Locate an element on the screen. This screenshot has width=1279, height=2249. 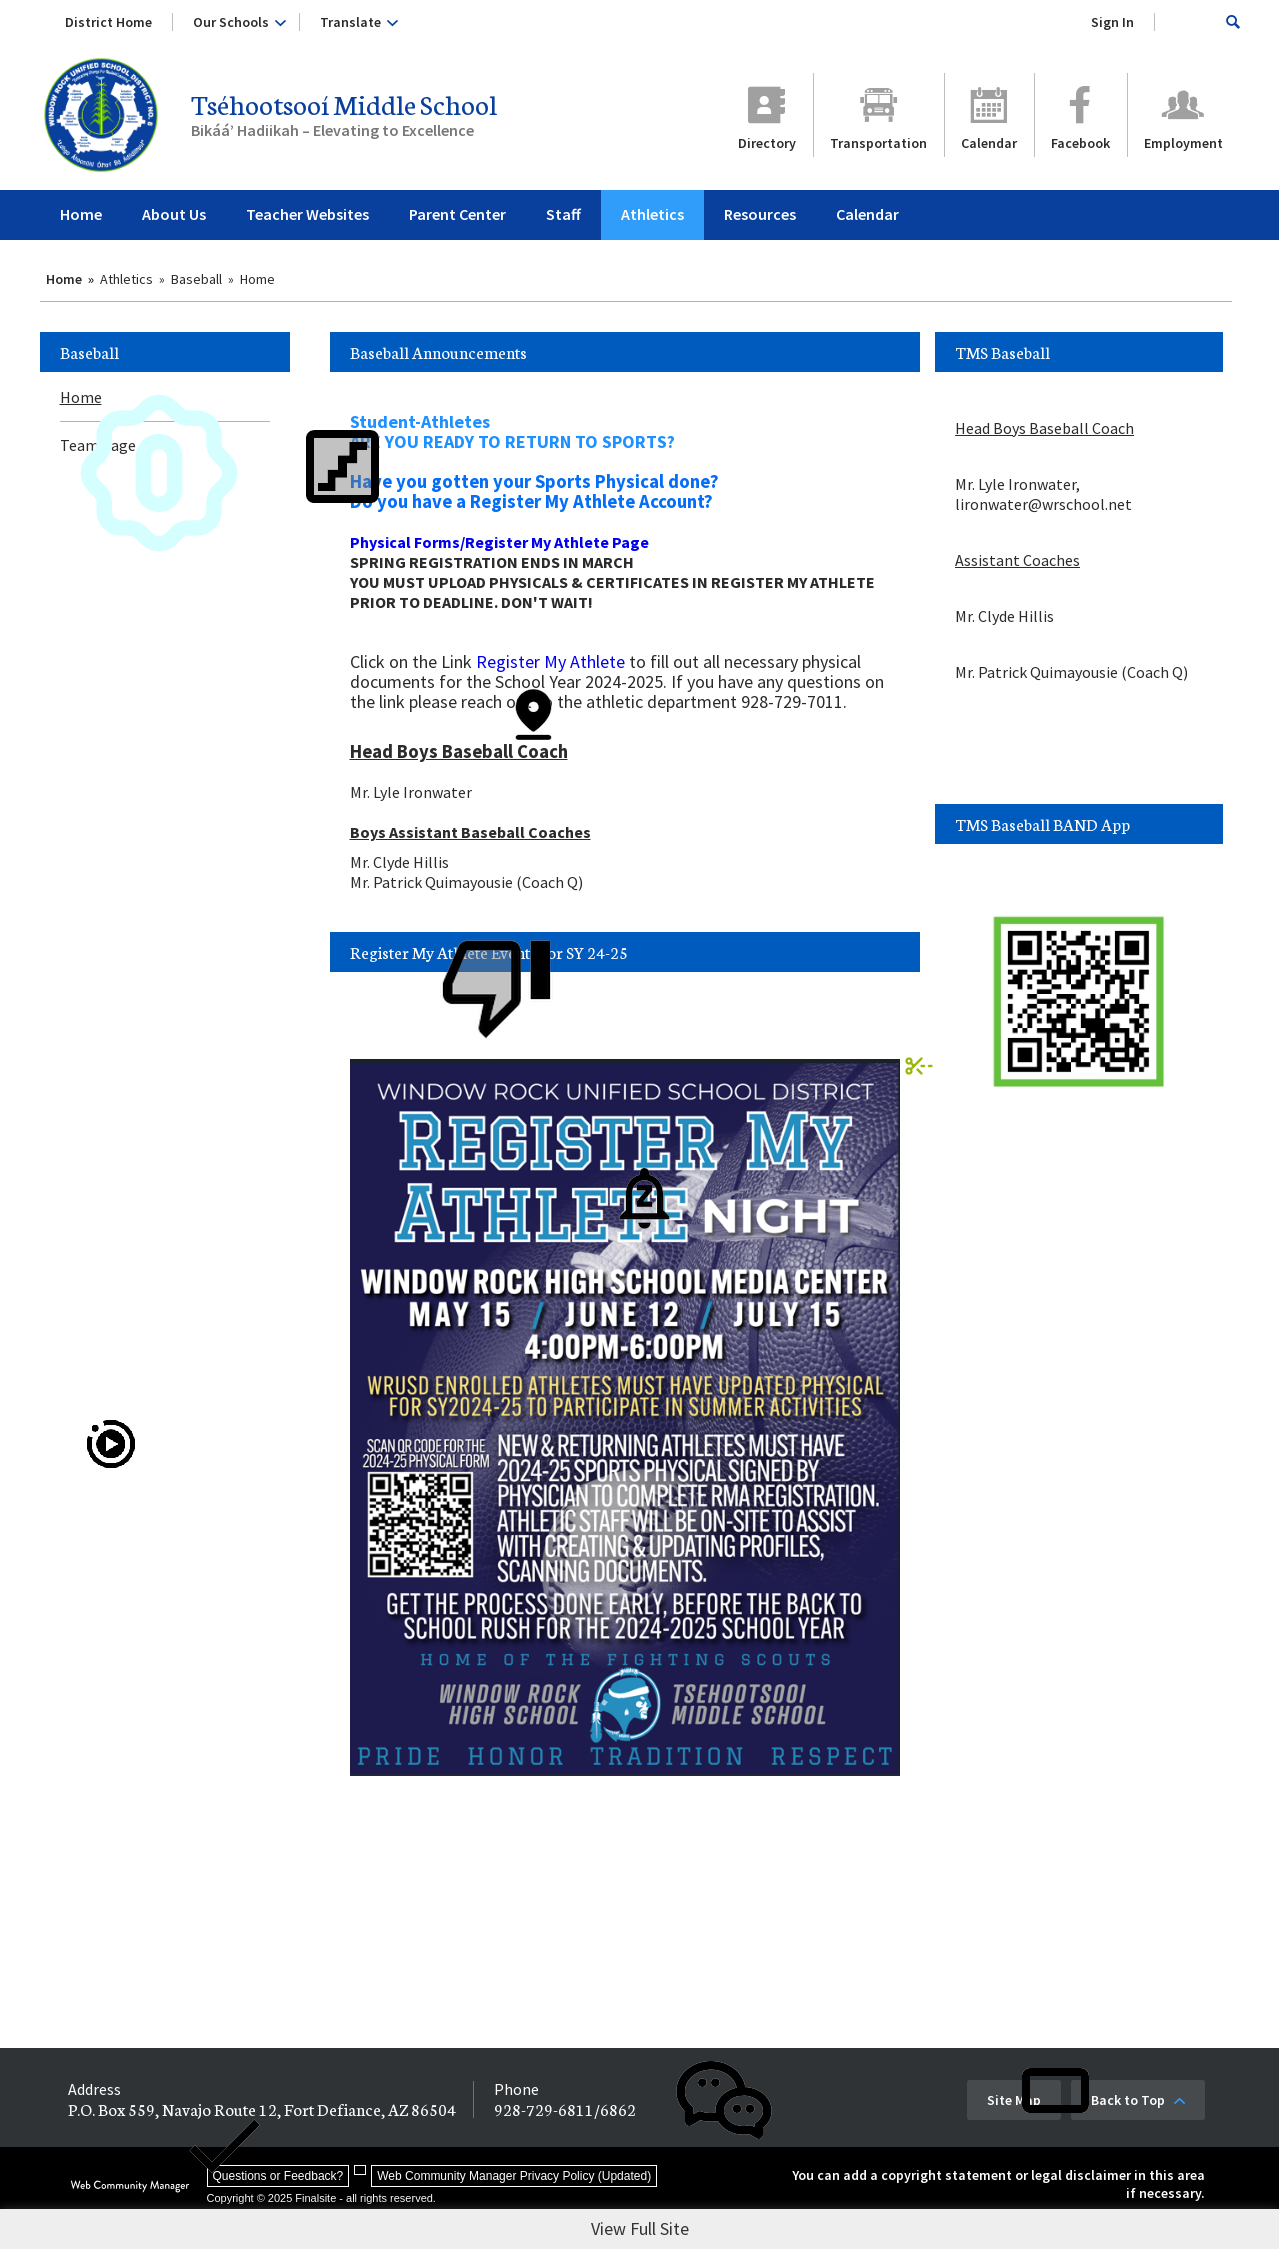
indicates zero items or notifications is located at coordinates (159, 473).